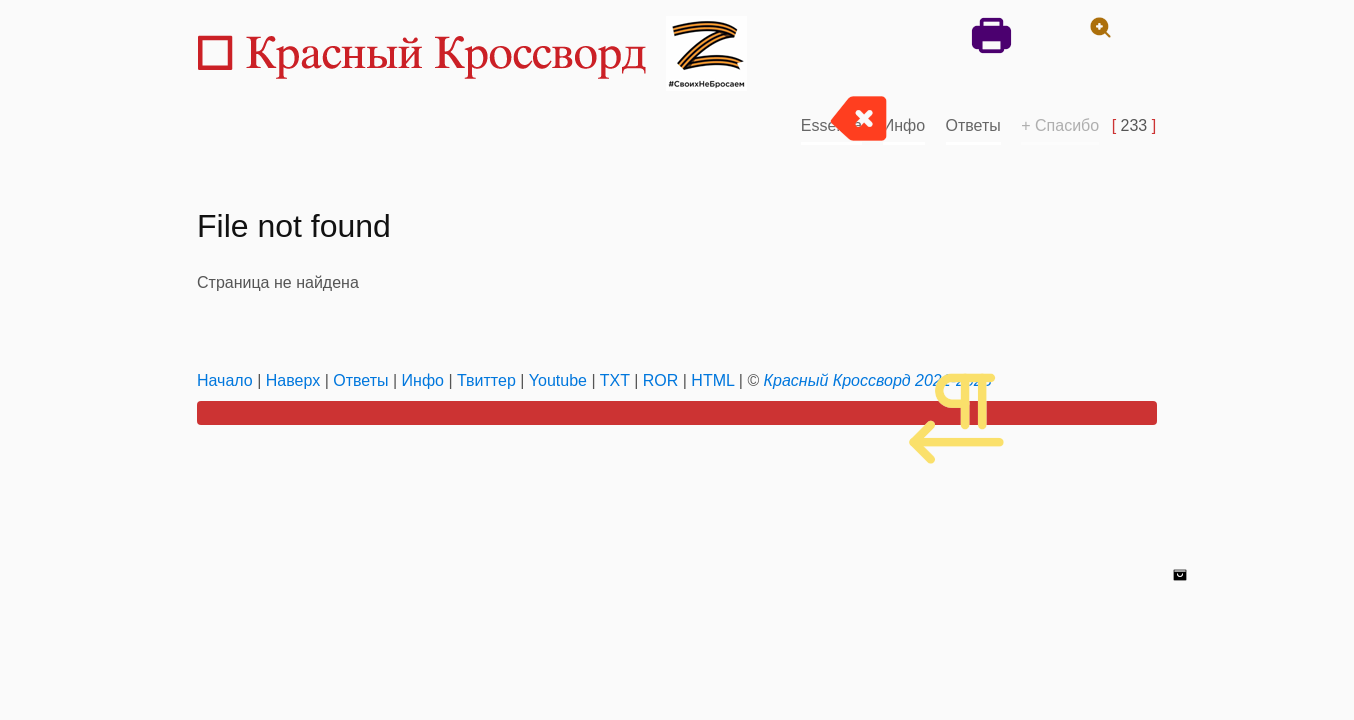 The height and width of the screenshot is (720, 1354). Describe the element at coordinates (1100, 27) in the screenshot. I see `zoom in on content` at that location.